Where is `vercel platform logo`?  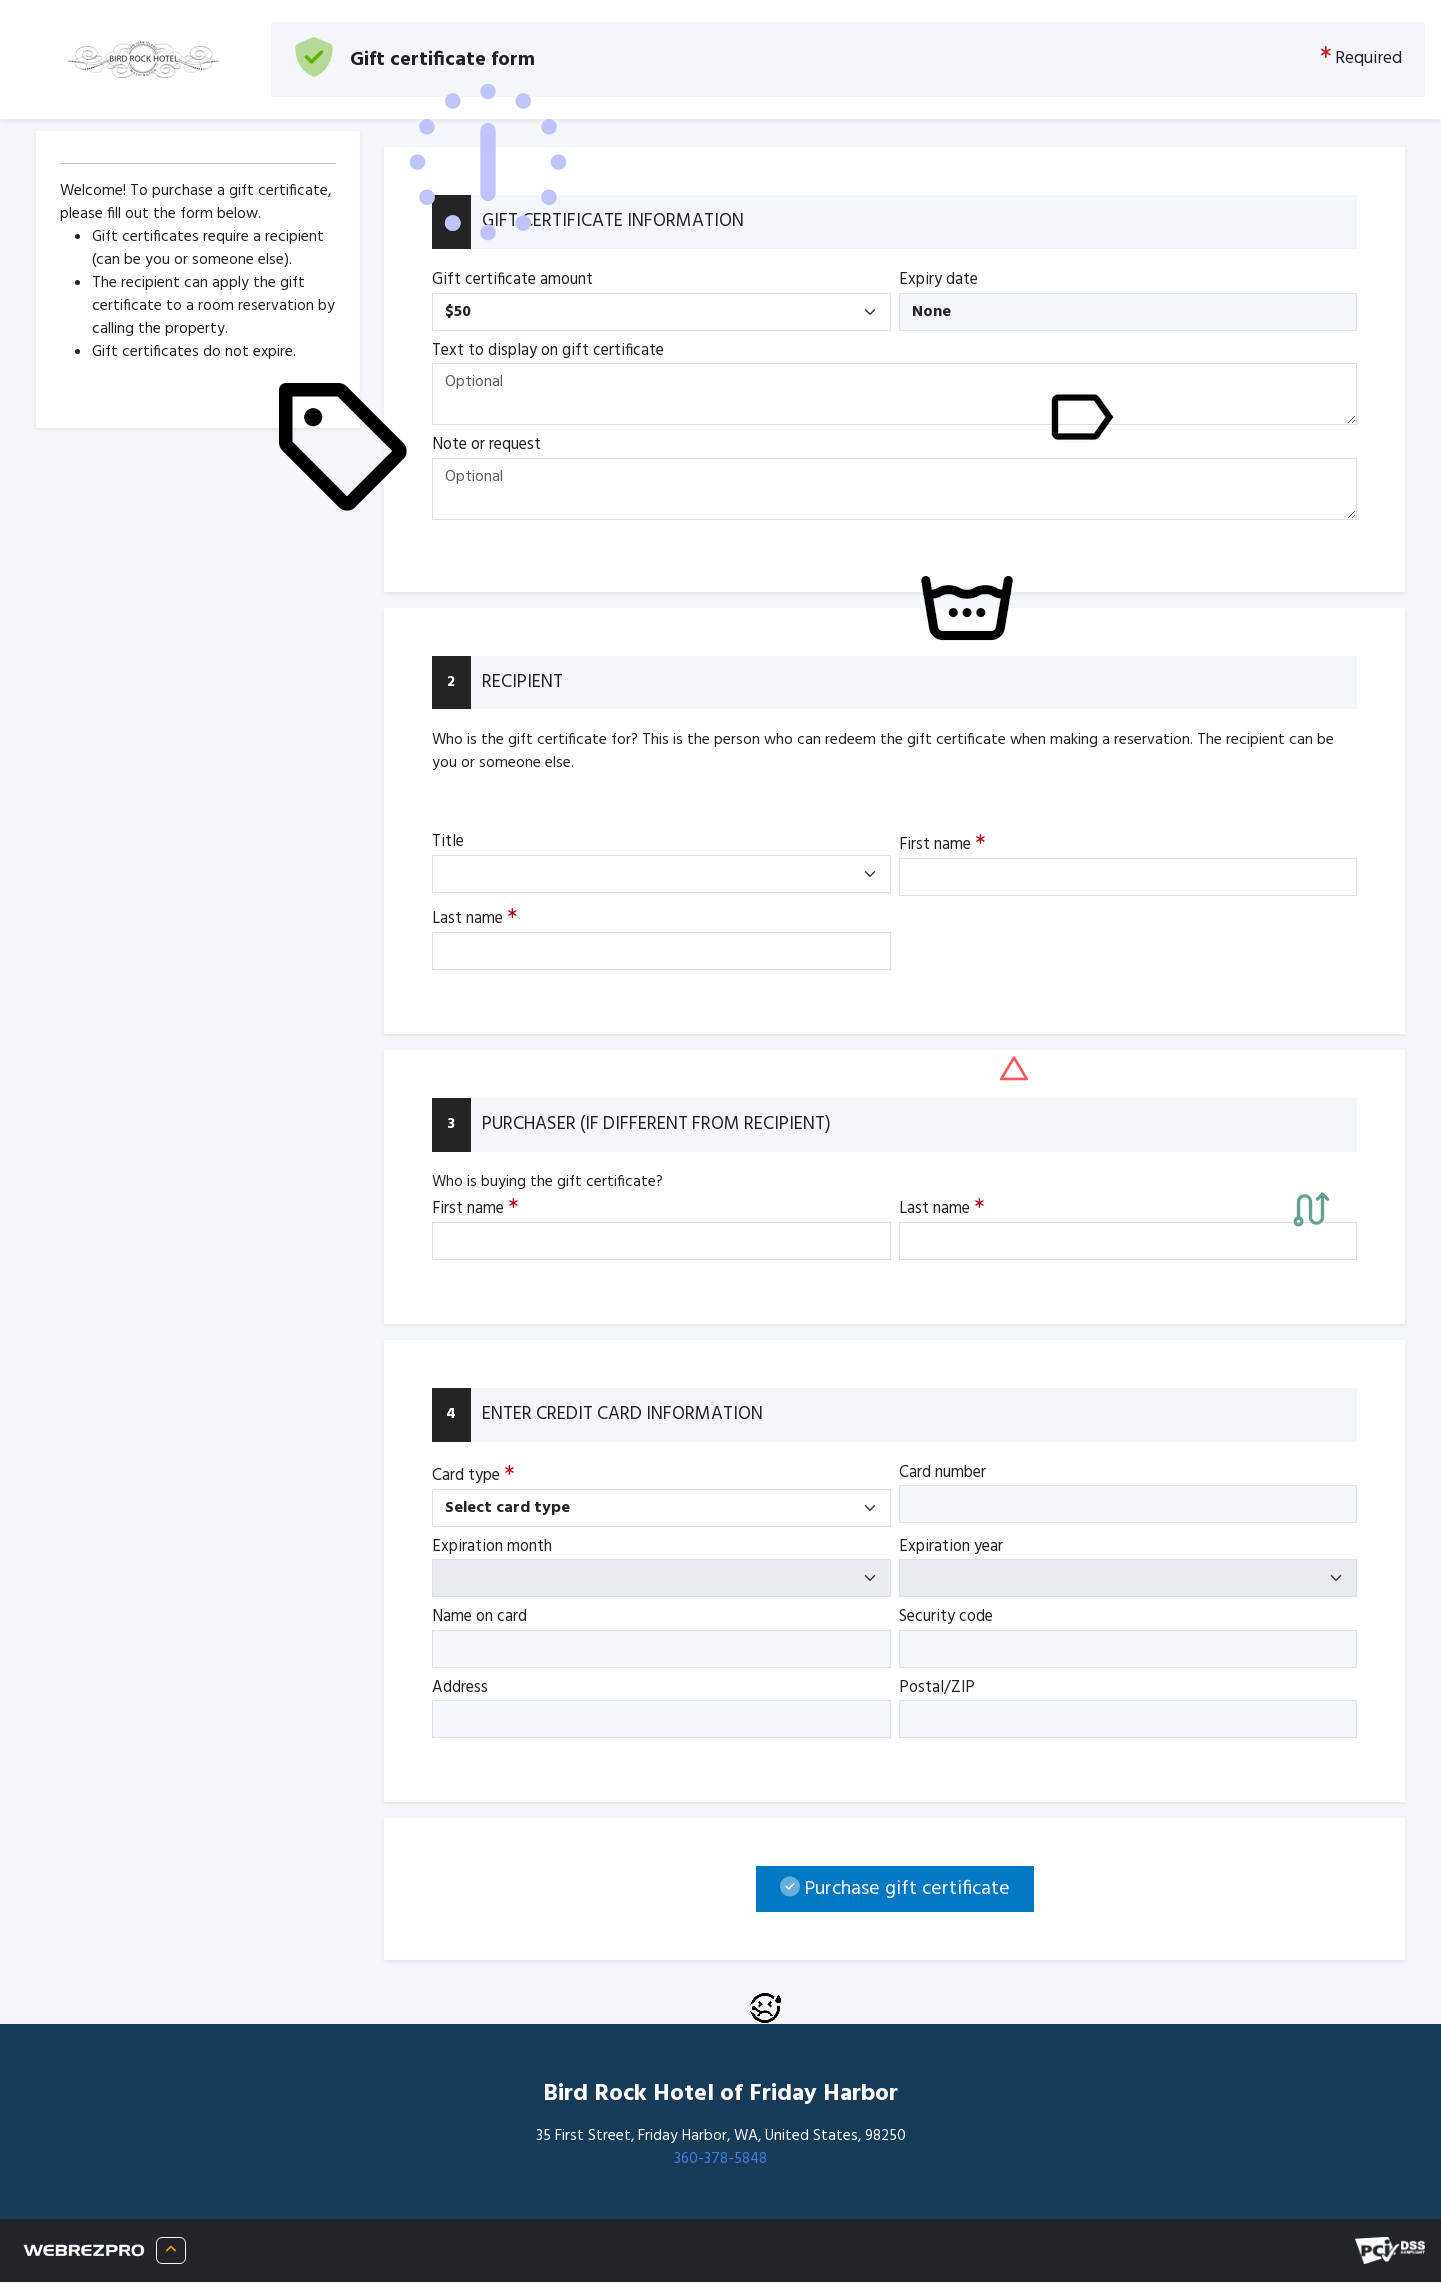 vercel platform logo is located at coordinates (1014, 1069).